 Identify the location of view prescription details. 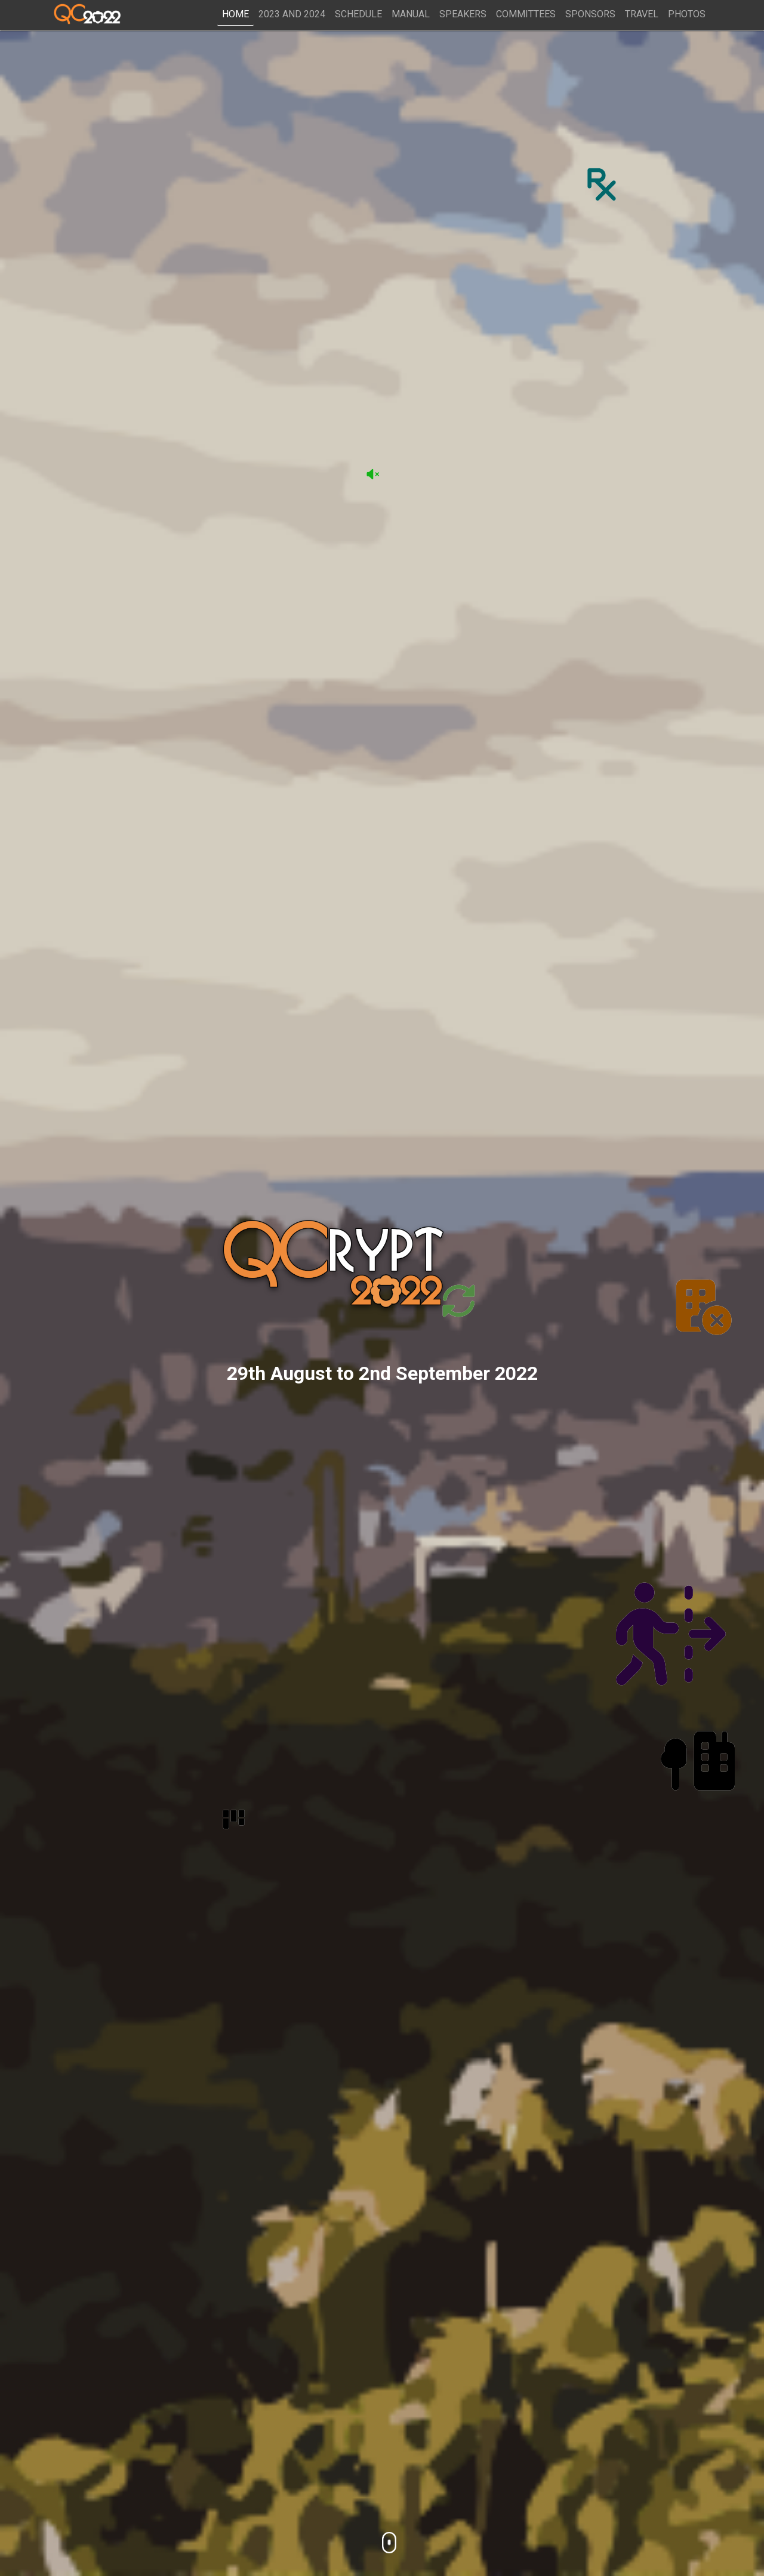
(602, 184).